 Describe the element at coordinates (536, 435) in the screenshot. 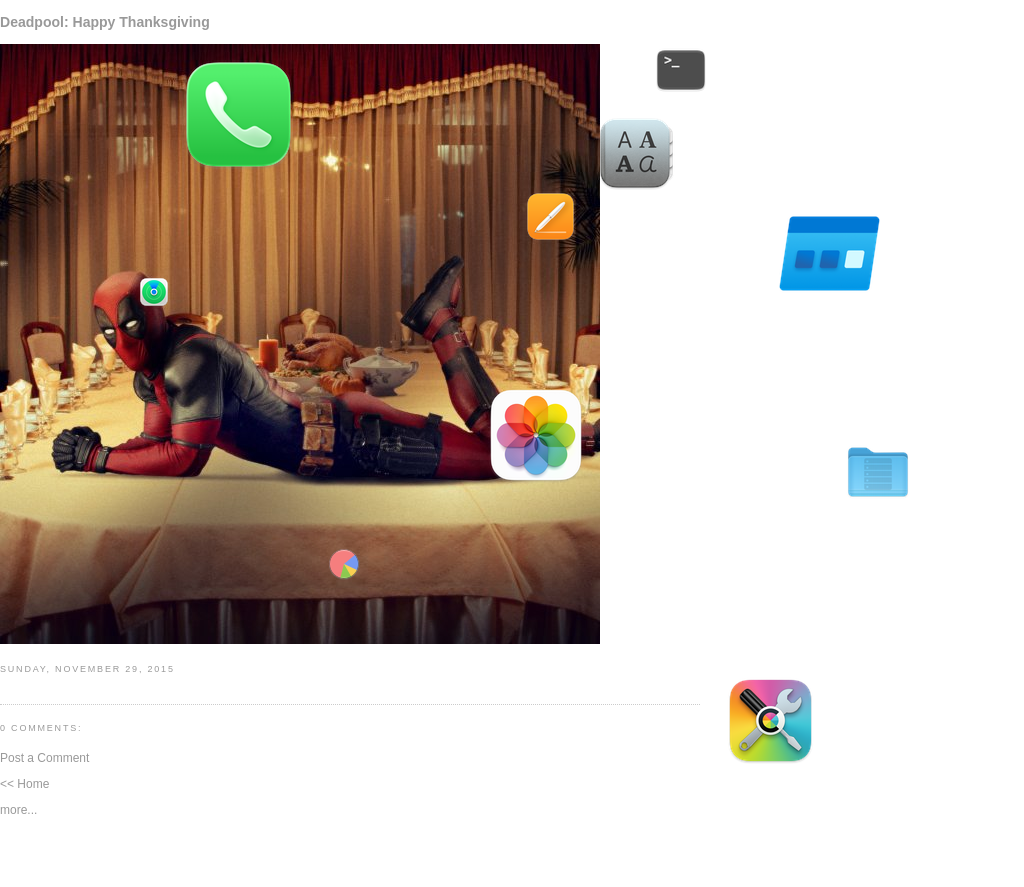

I see `open the Photos app` at that location.